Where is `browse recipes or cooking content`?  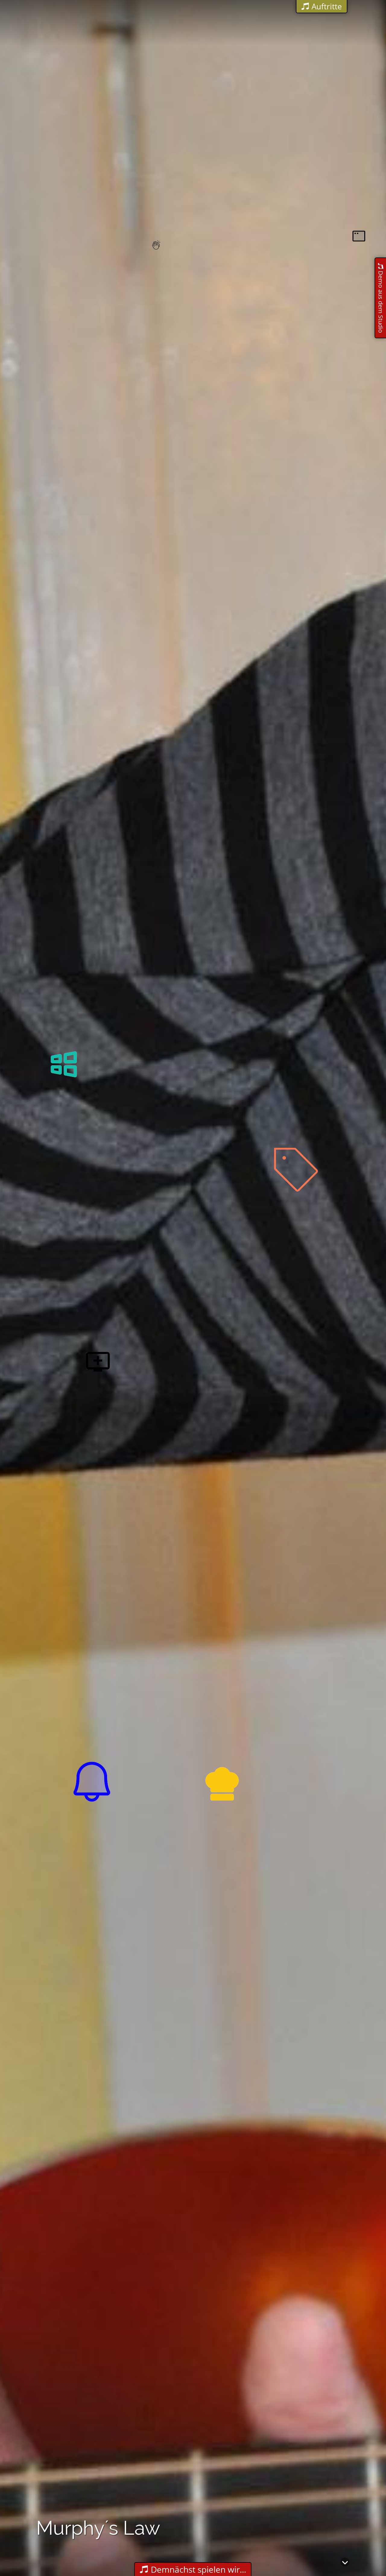 browse recipes or cooking content is located at coordinates (222, 1784).